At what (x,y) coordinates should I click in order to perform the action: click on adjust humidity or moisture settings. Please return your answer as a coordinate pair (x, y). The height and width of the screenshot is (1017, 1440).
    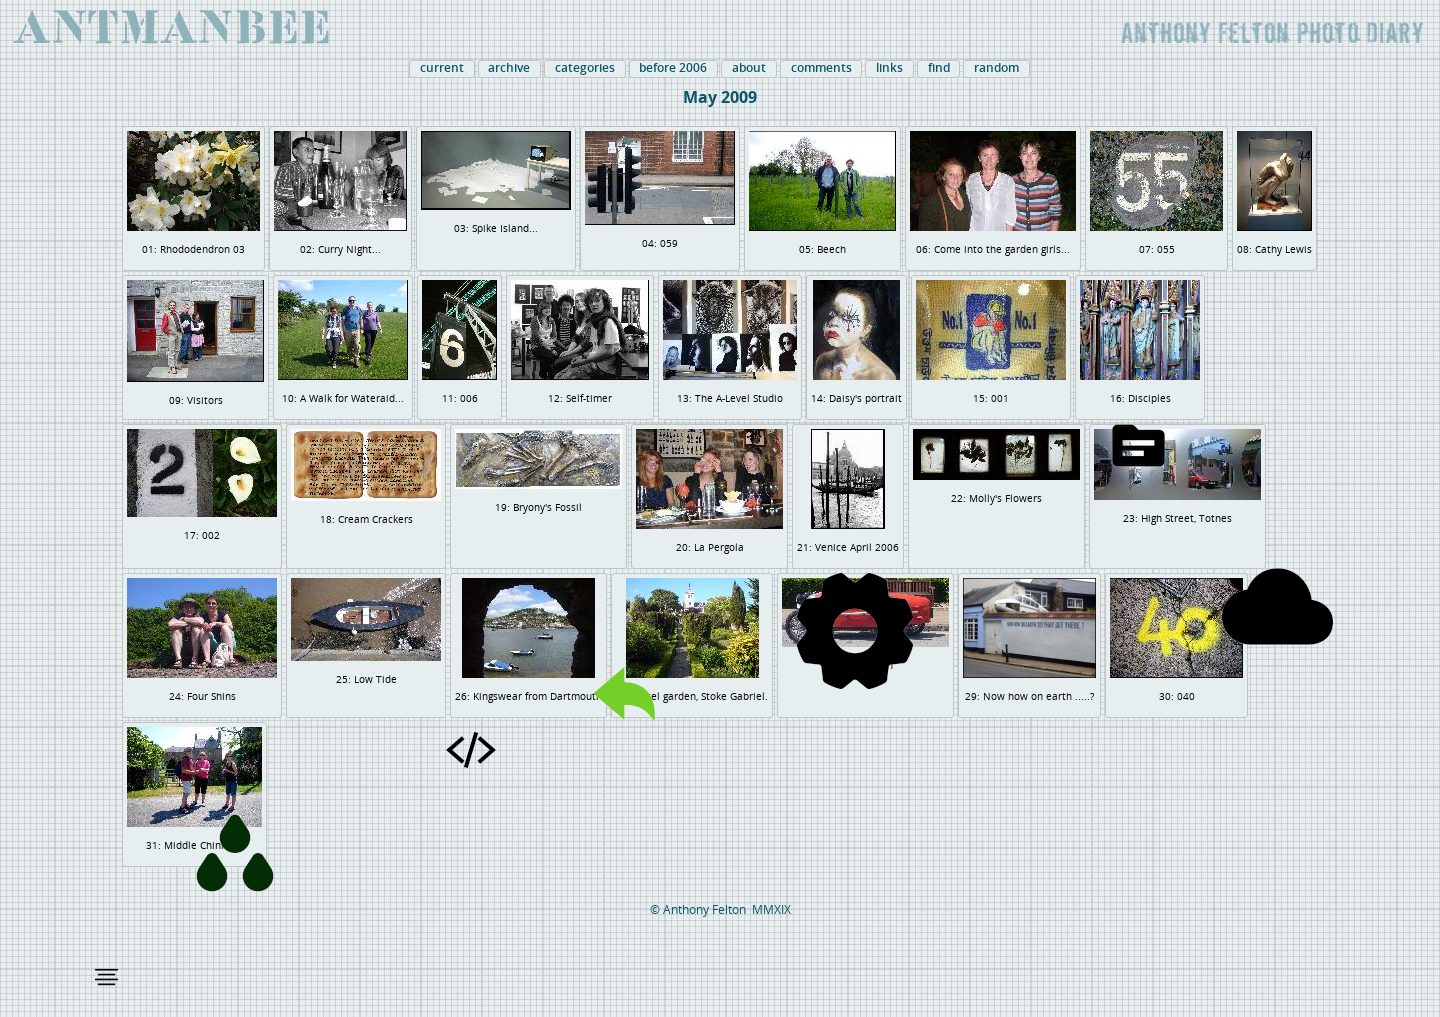
    Looking at the image, I should click on (235, 853).